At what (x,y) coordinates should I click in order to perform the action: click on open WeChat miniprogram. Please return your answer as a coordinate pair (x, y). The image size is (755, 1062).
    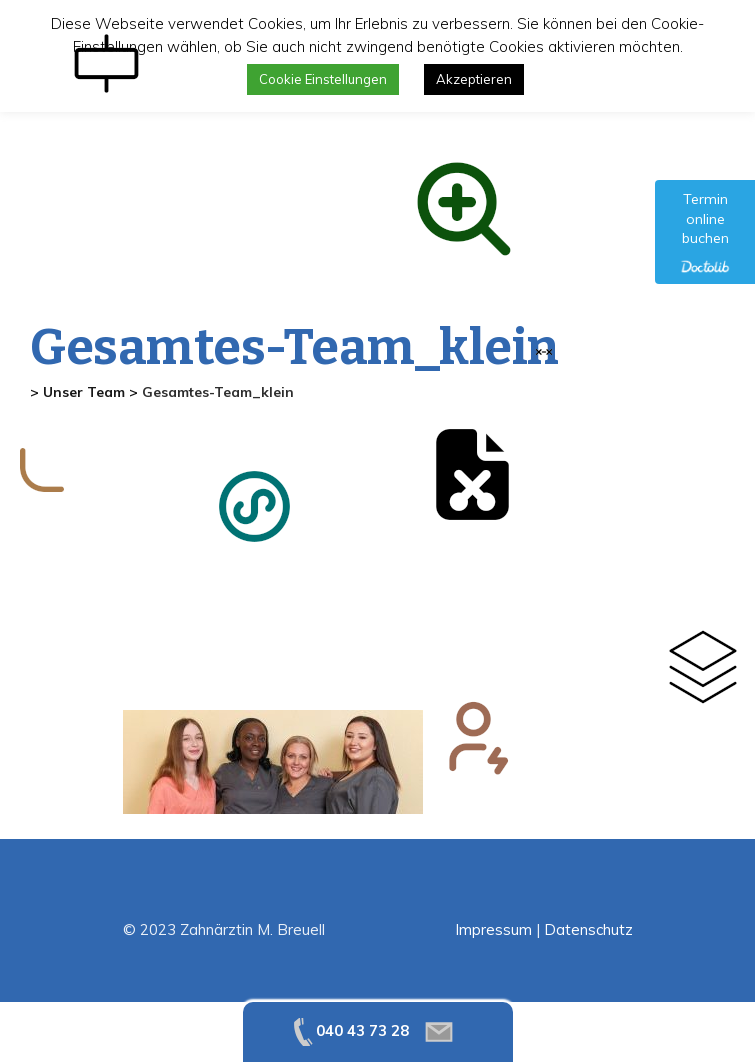
    Looking at the image, I should click on (254, 506).